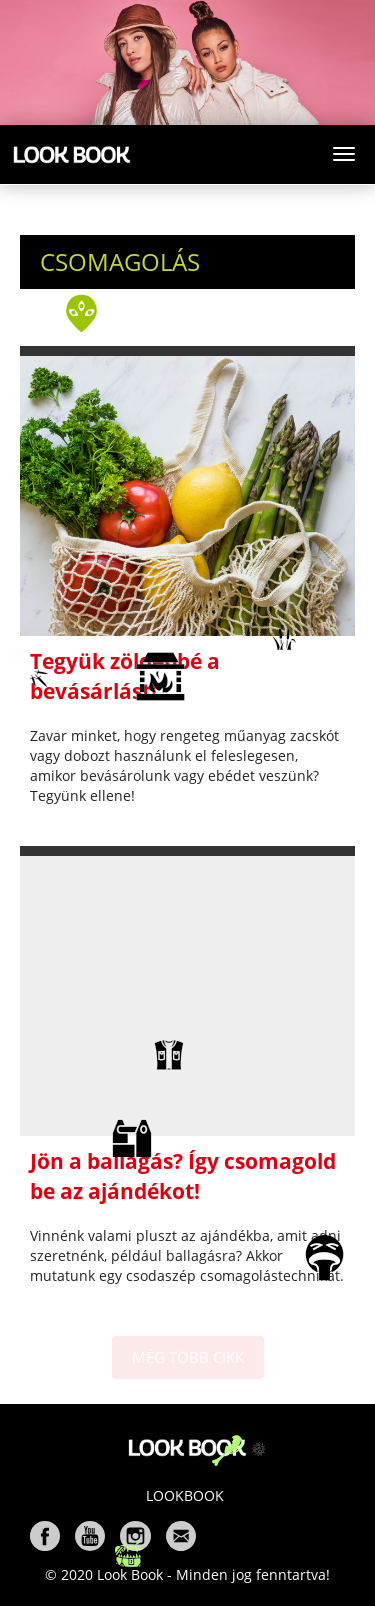 This screenshot has height=1606, width=375. What do you see at coordinates (324, 1257) in the screenshot?
I see `indicates nausea or sickness status effect` at bounding box center [324, 1257].